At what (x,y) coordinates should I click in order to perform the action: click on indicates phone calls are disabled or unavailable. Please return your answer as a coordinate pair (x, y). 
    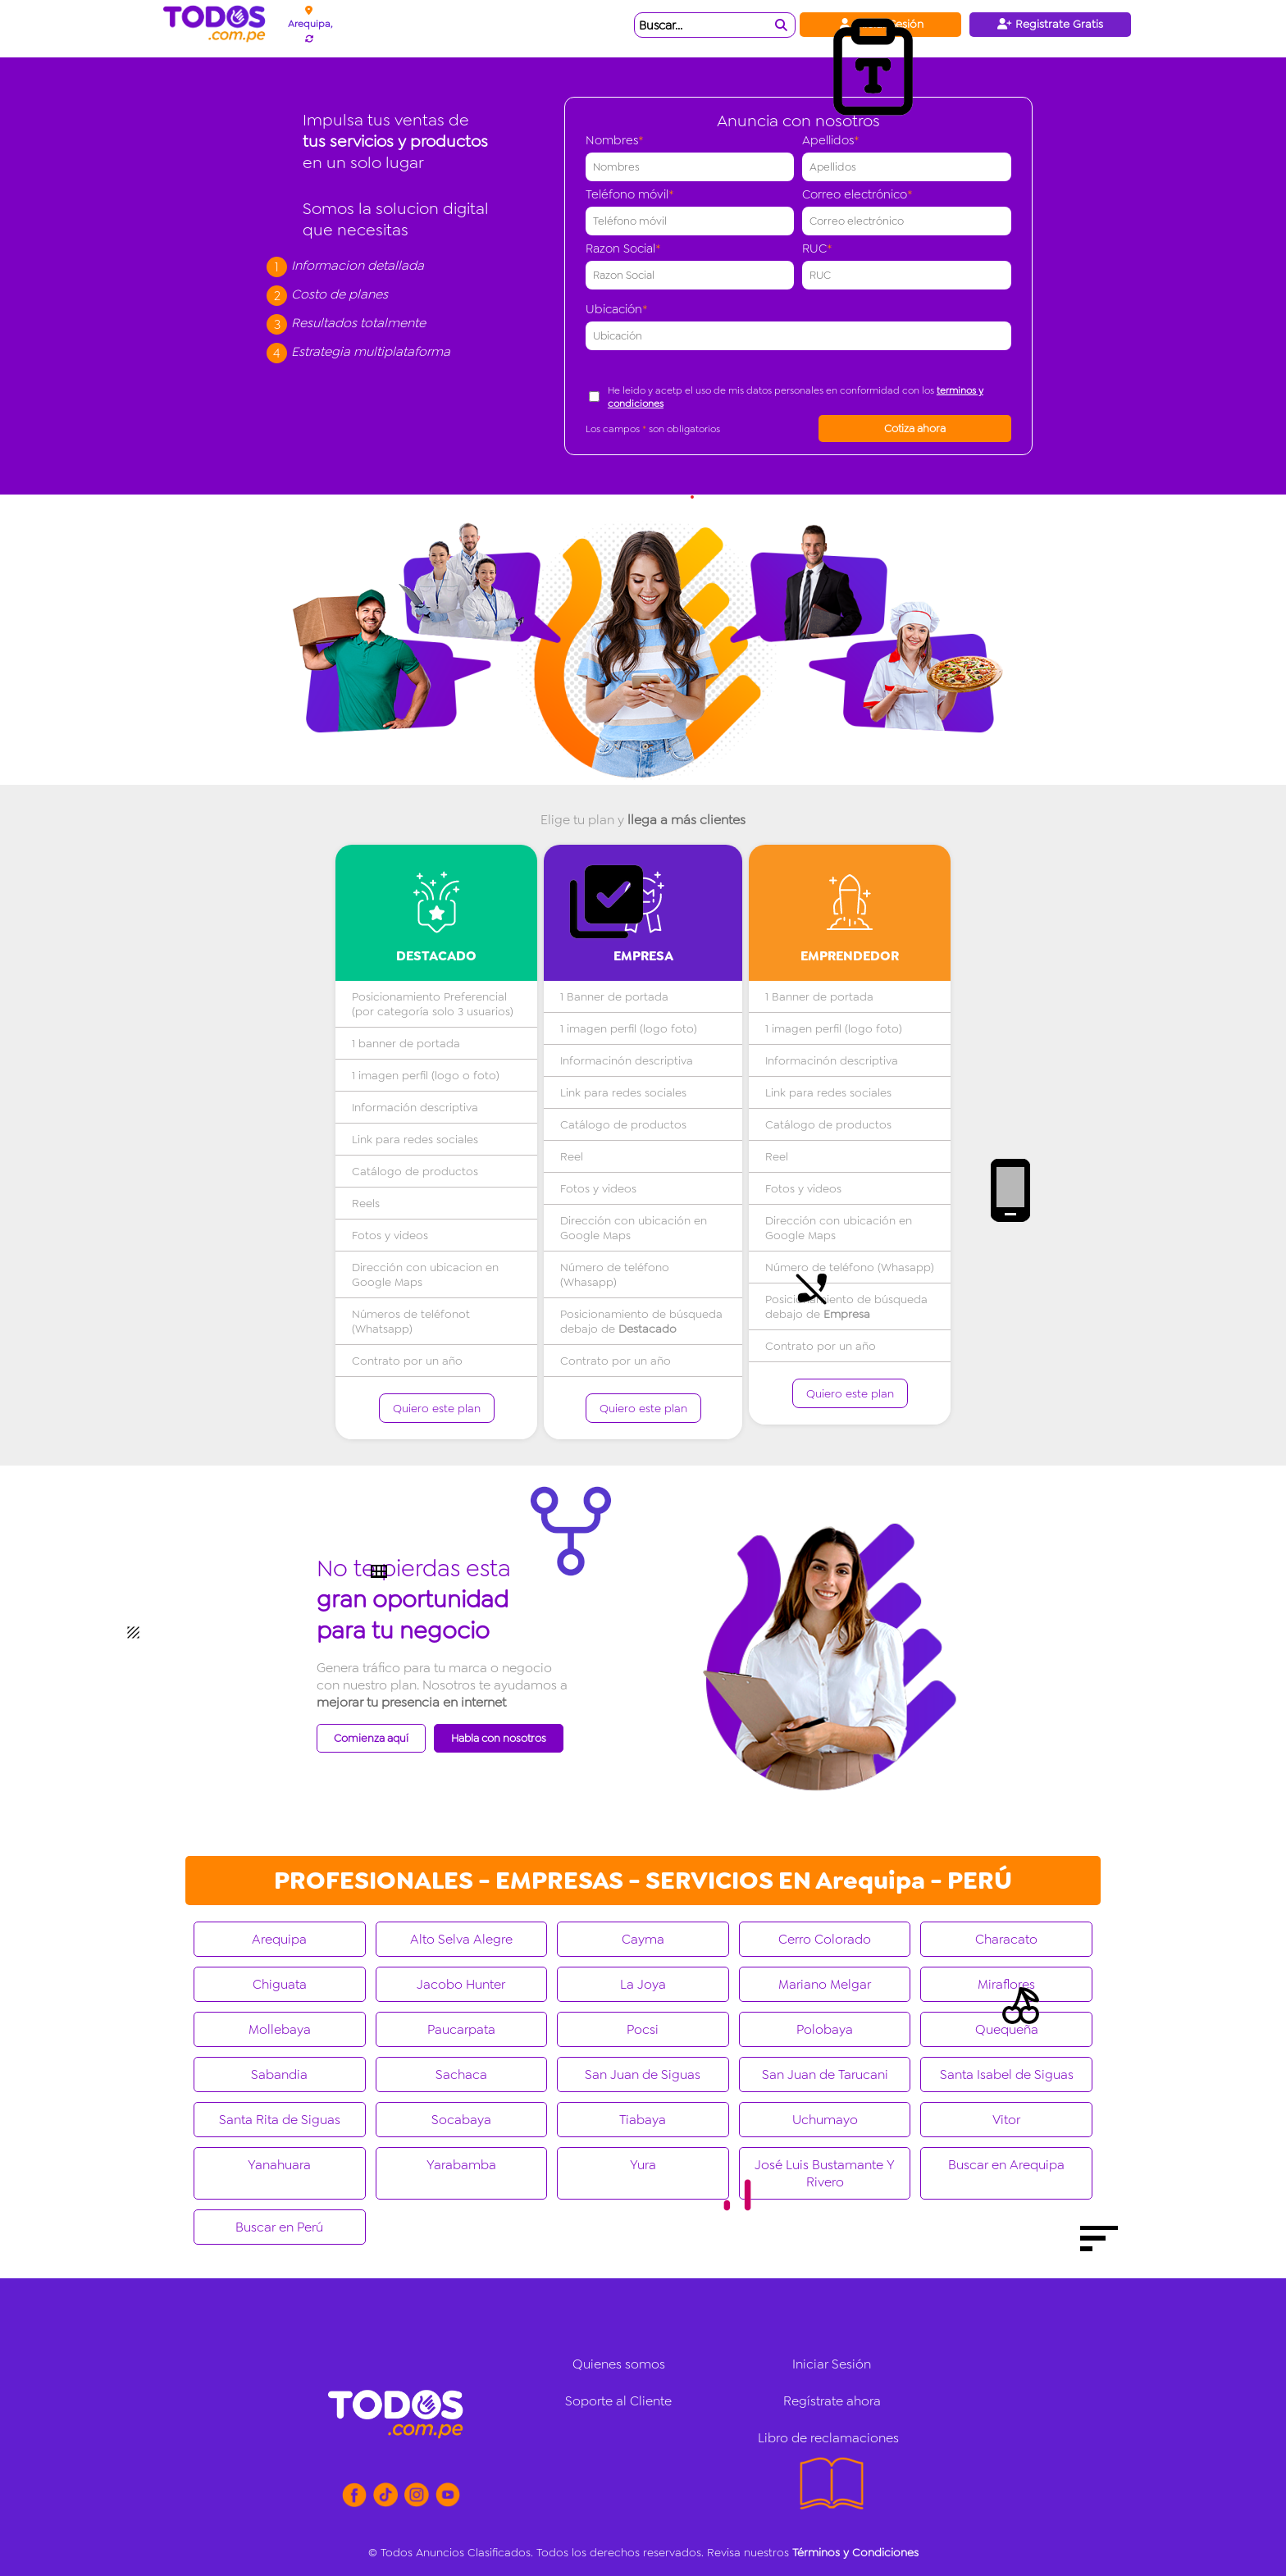
    Looking at the image, I should click on (812, 1288).